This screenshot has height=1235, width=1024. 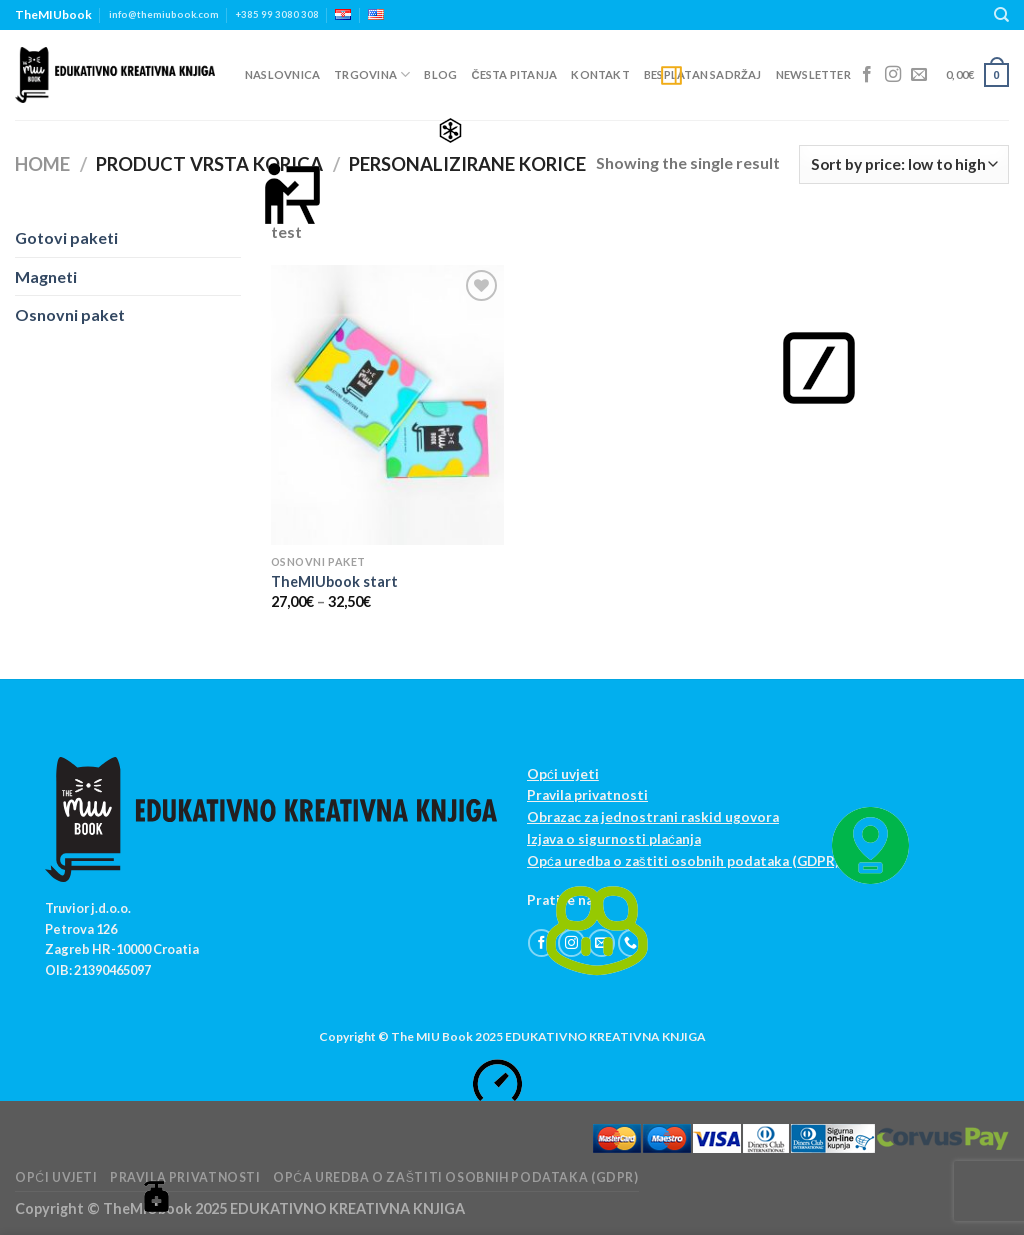 What do you see at coordinates (597, 930) in the screenshot?
I see `open microsoft copilot ai assistant` at bounding box center [597, 930].